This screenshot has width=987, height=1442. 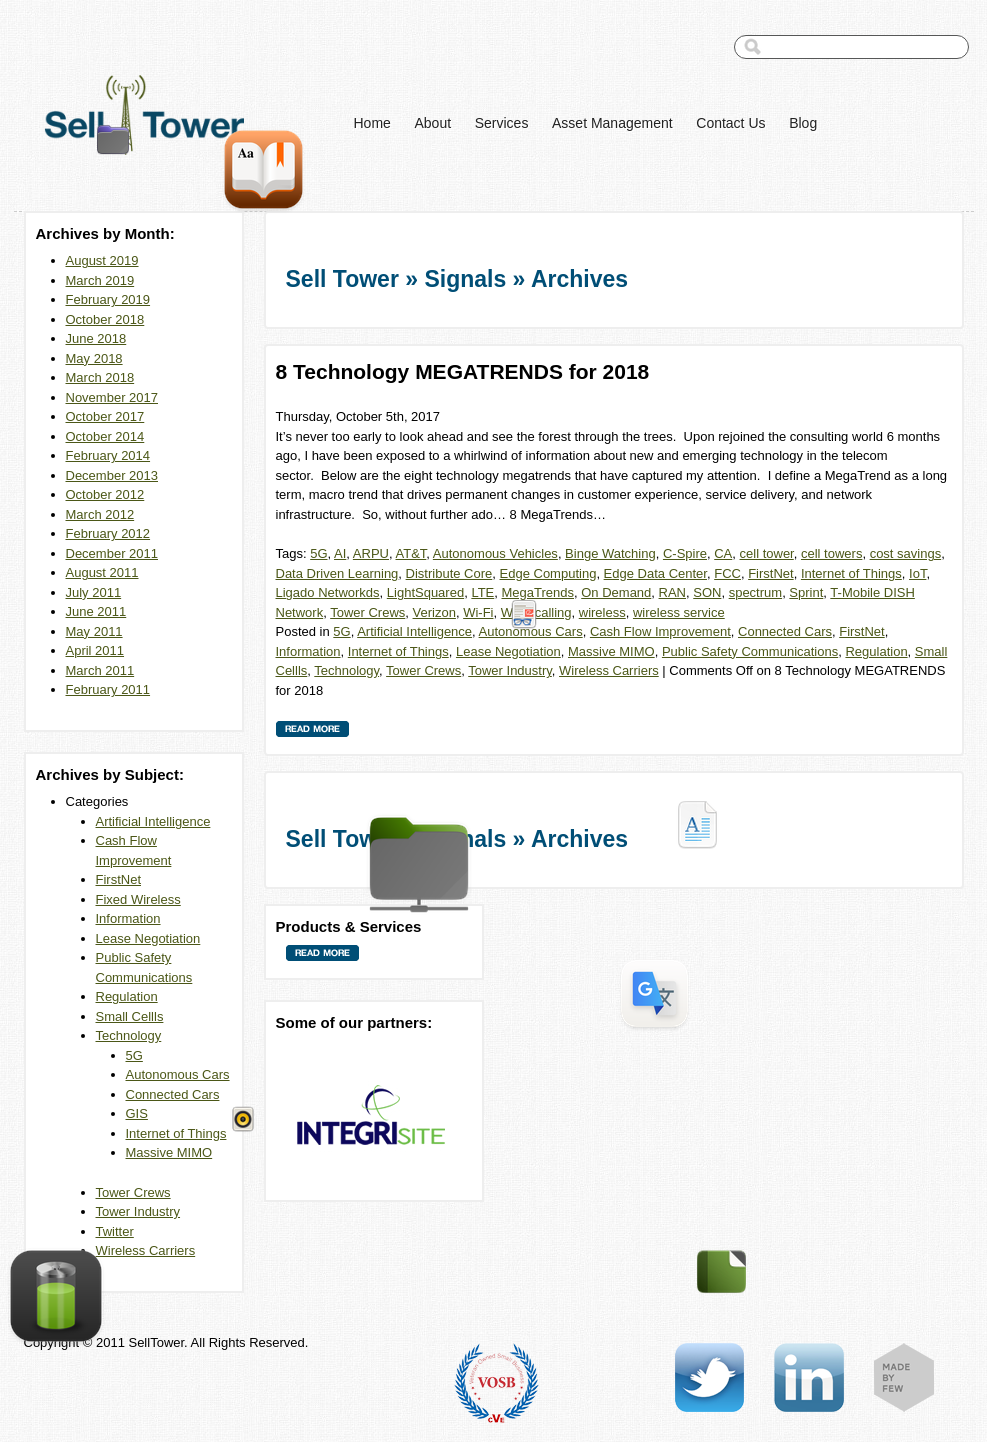 I want to click on open rhythmbox music player, so click(x=243, y=1119).